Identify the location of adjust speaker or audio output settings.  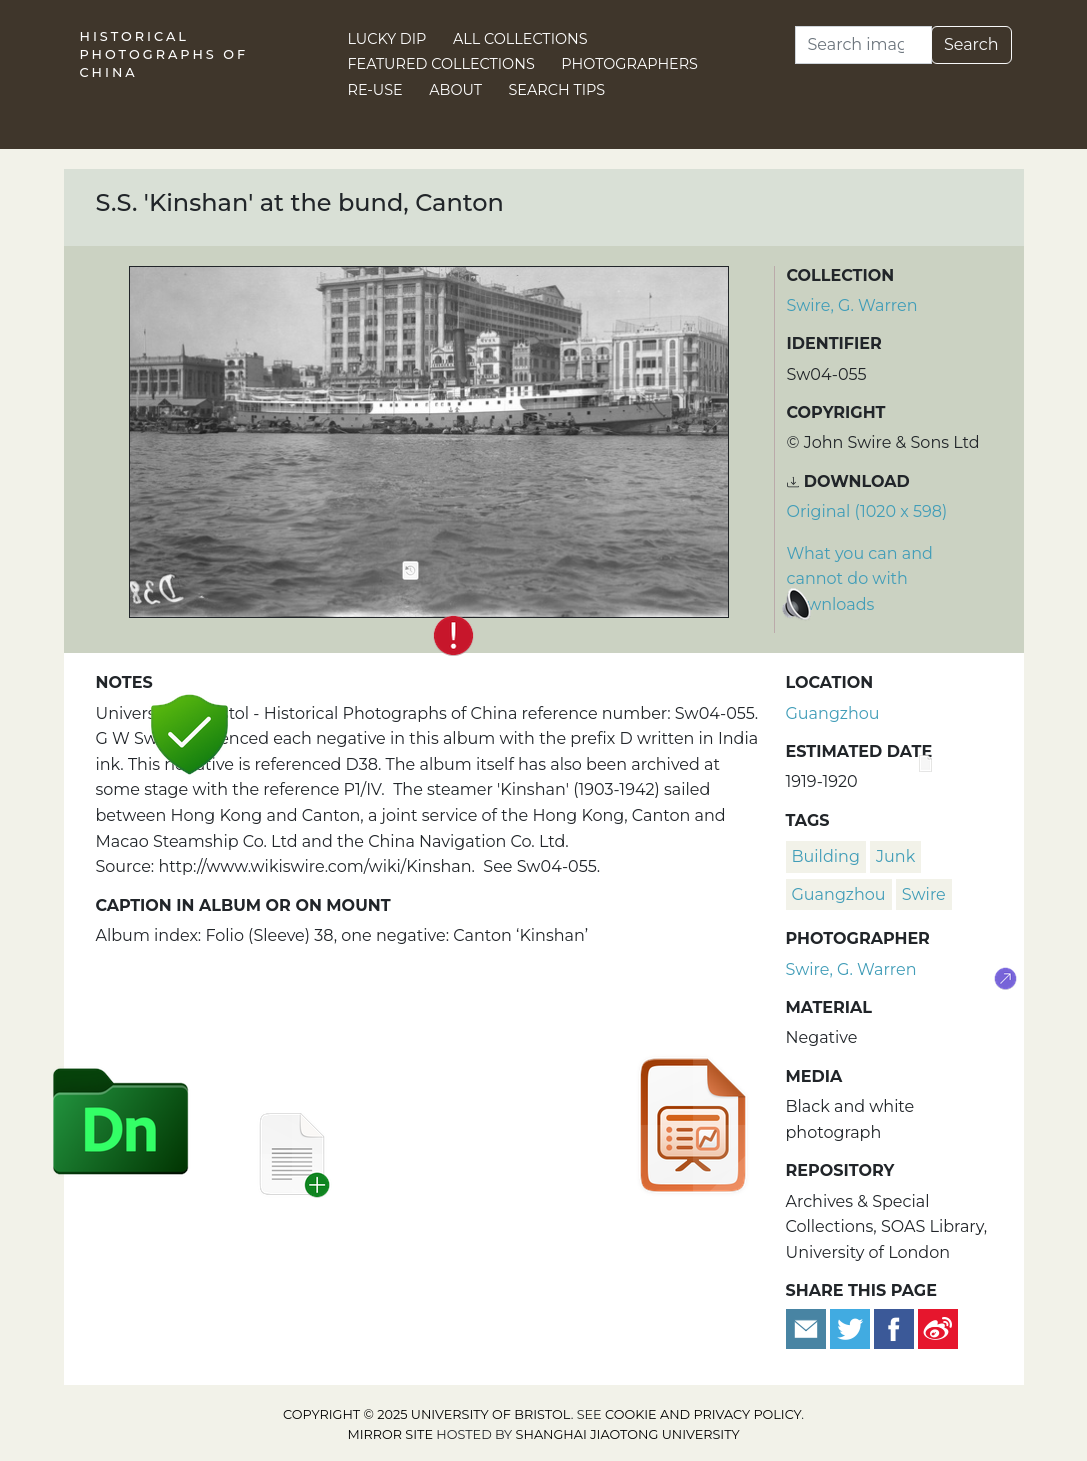
(796, 604).